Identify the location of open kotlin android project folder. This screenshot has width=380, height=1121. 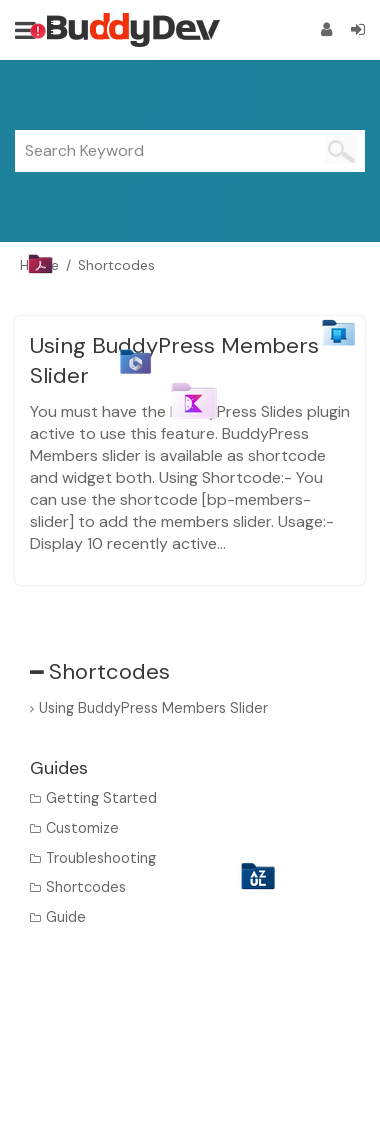
(194, 402).